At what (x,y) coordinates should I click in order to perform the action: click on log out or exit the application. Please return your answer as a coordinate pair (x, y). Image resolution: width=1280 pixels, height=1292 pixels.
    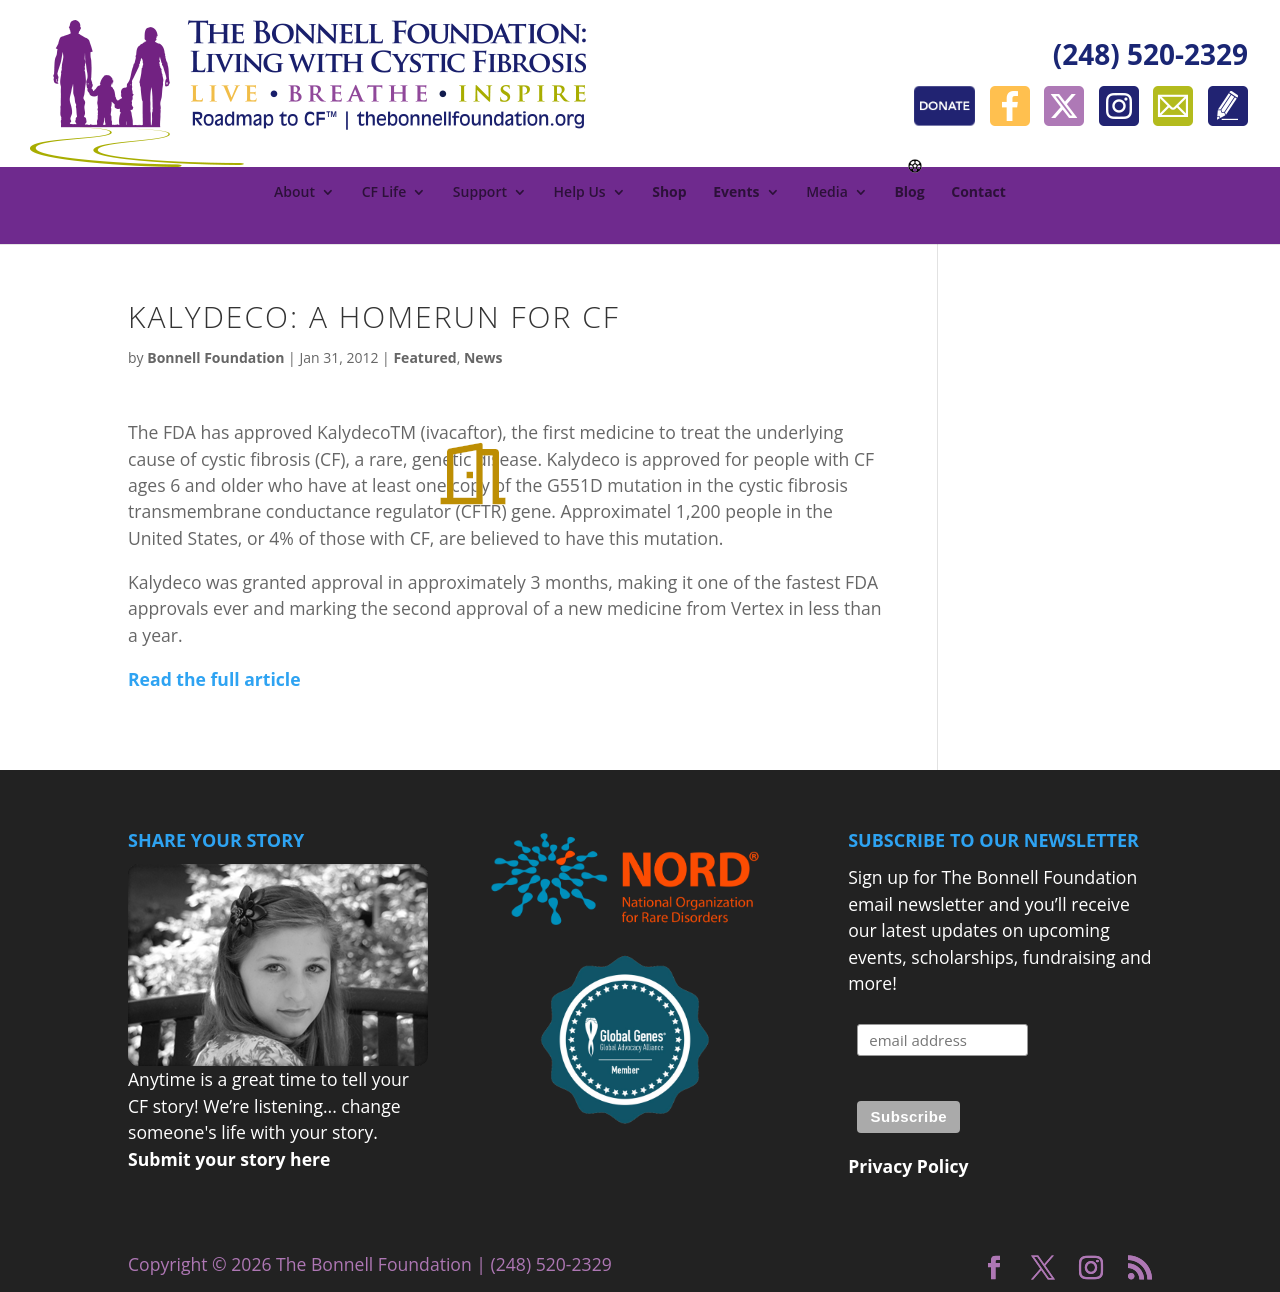
    Looking at the image, I should click on (473, 475).